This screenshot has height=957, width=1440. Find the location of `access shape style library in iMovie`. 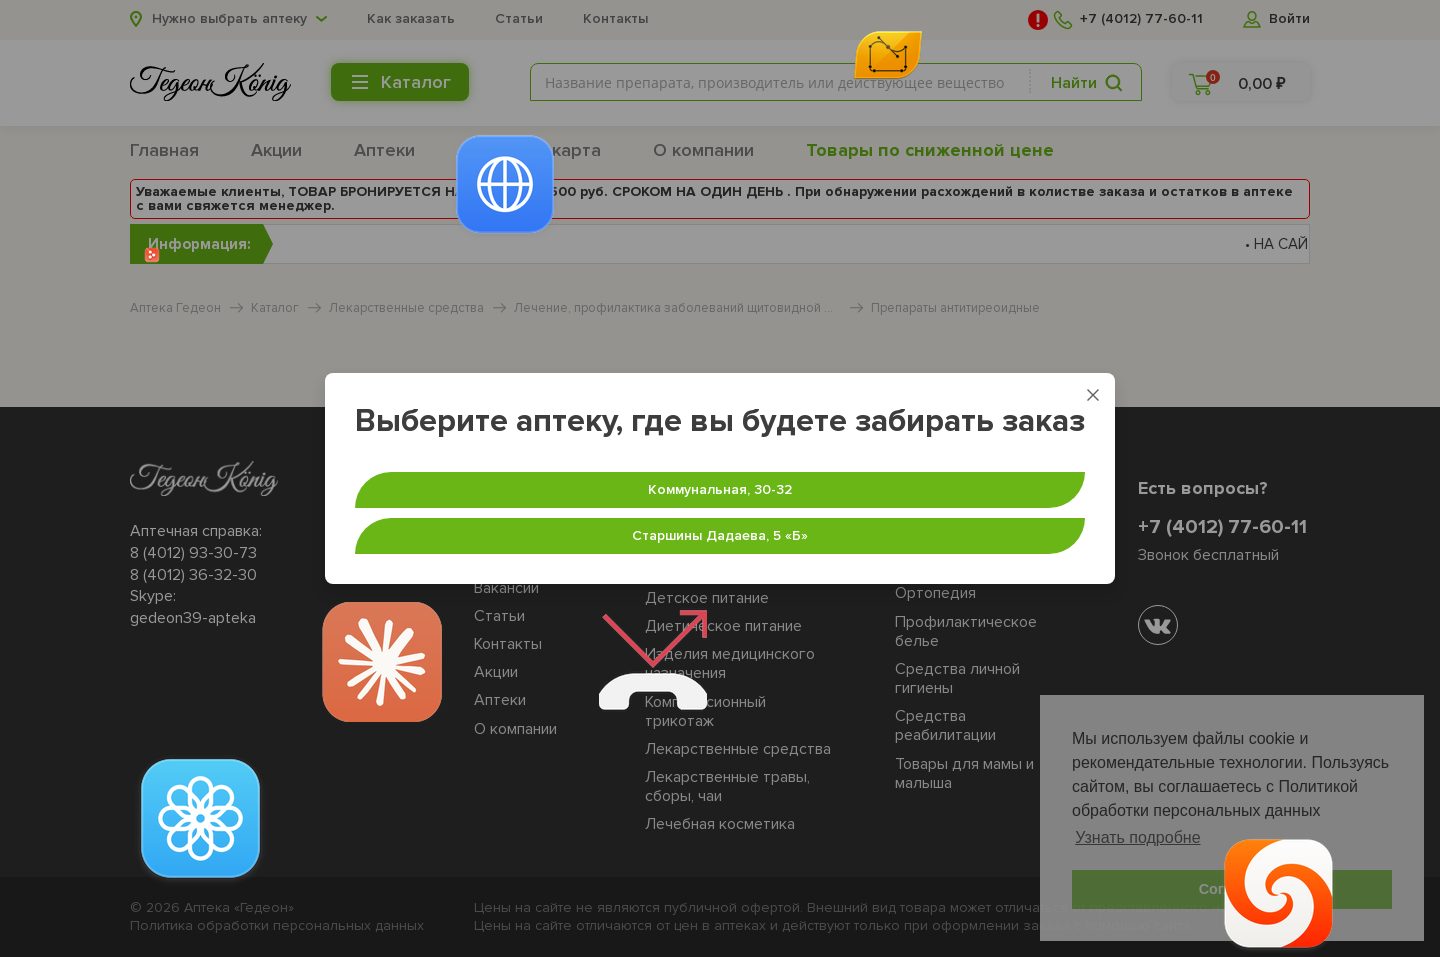

access shape style library in iMovie is located at coordinates (888, 55).